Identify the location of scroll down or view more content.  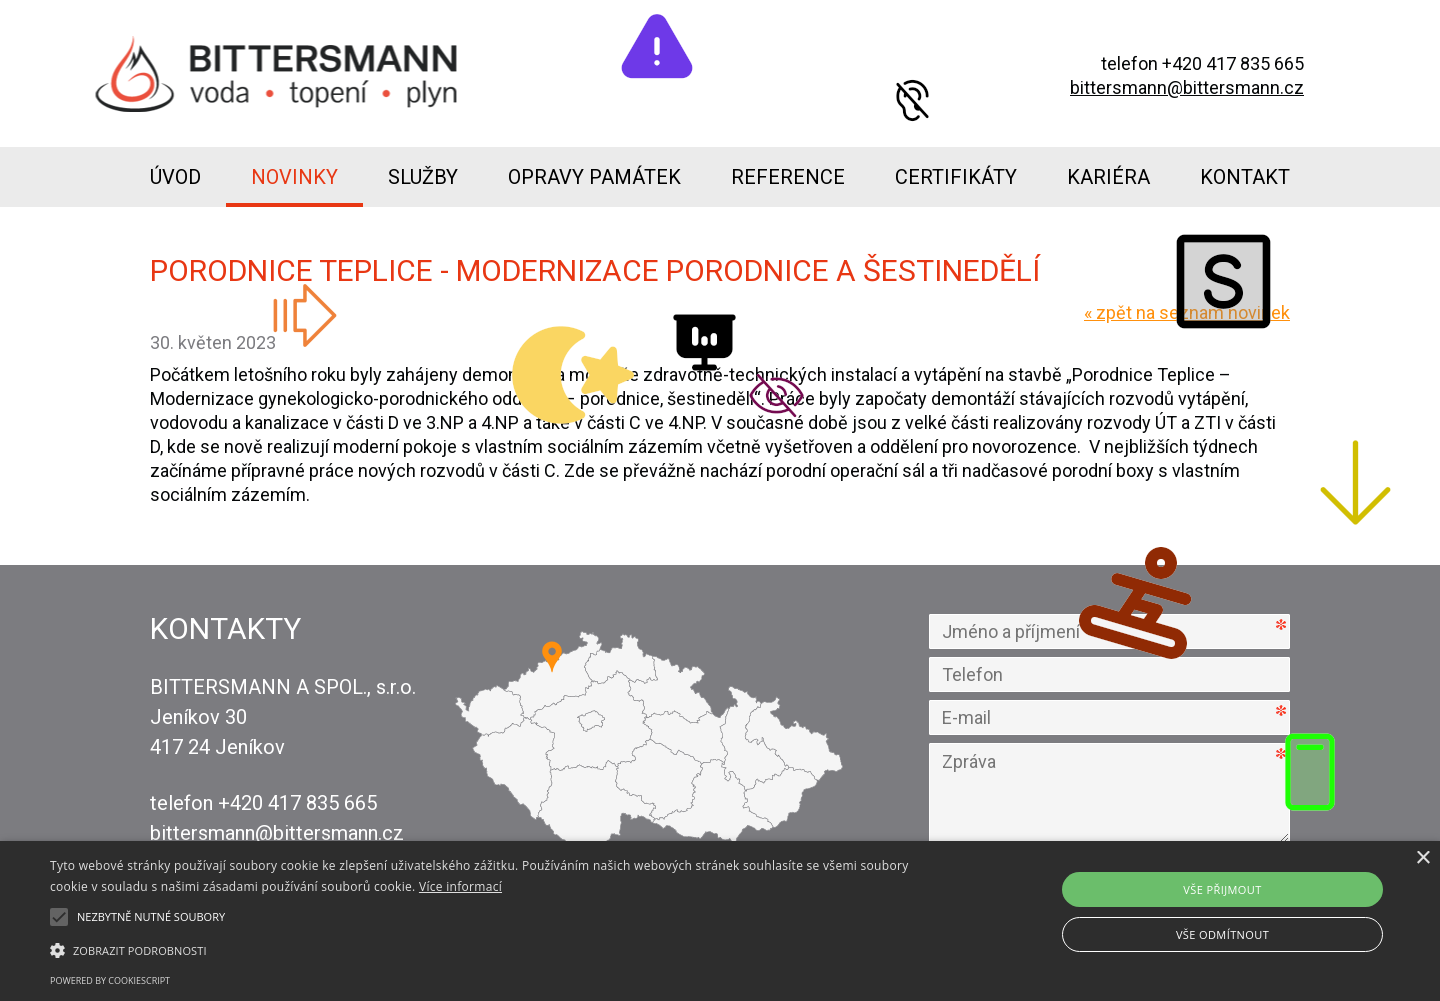
(1355, 482).